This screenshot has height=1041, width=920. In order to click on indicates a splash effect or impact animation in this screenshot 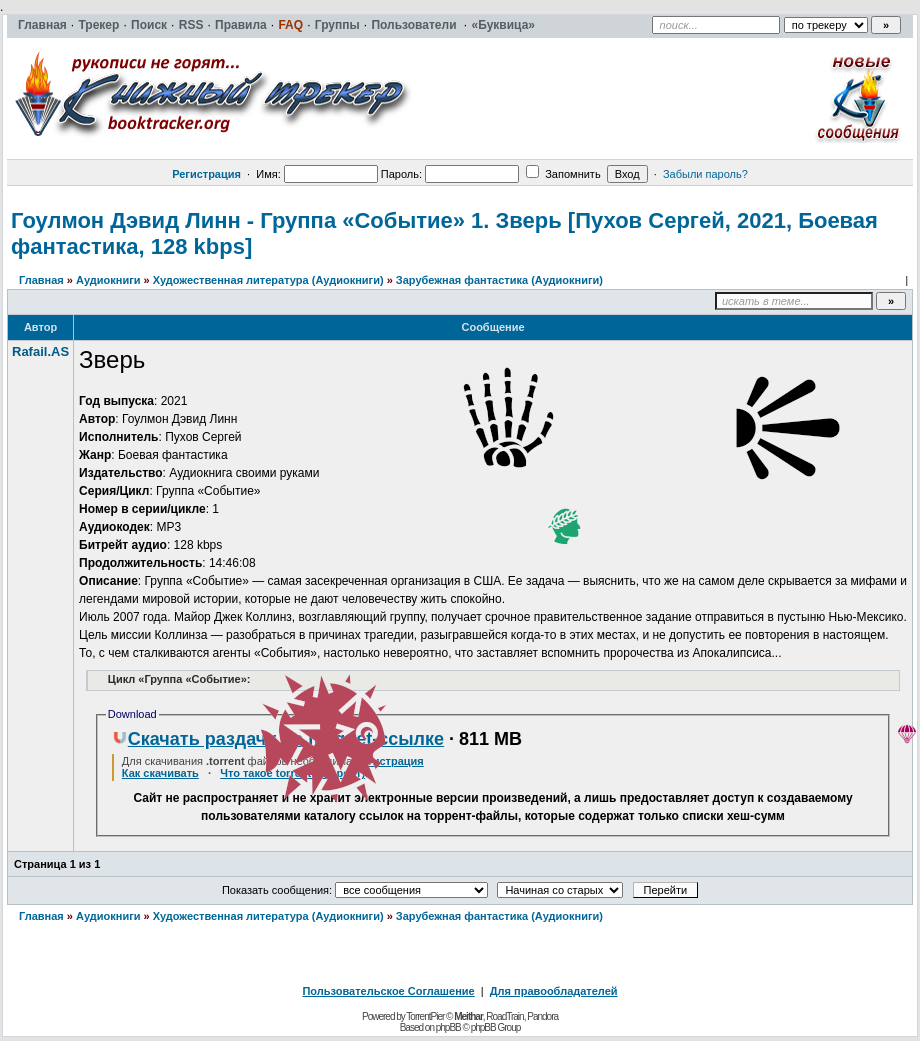, I will do `click(788, 428)`.